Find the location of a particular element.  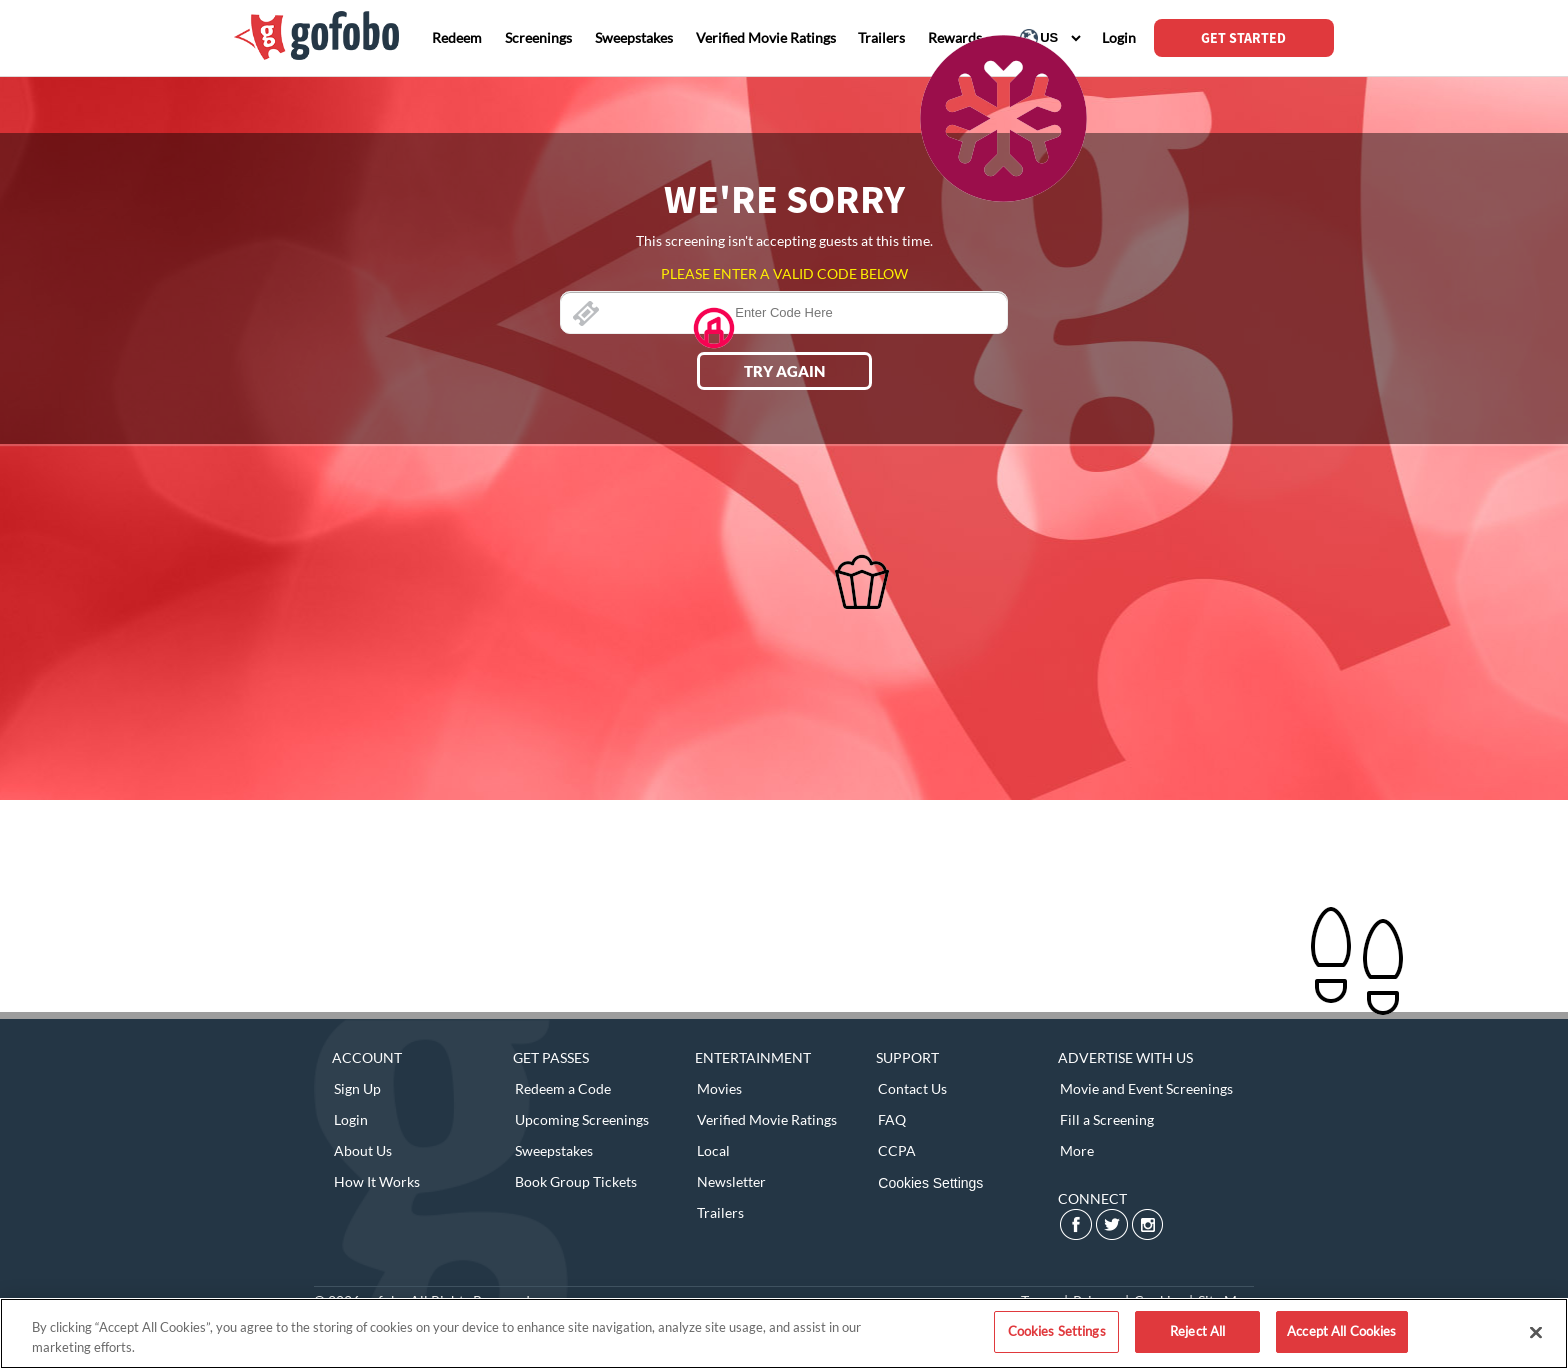

toggle cooling or air conditioning mode is located at coordinates (1003, 118).